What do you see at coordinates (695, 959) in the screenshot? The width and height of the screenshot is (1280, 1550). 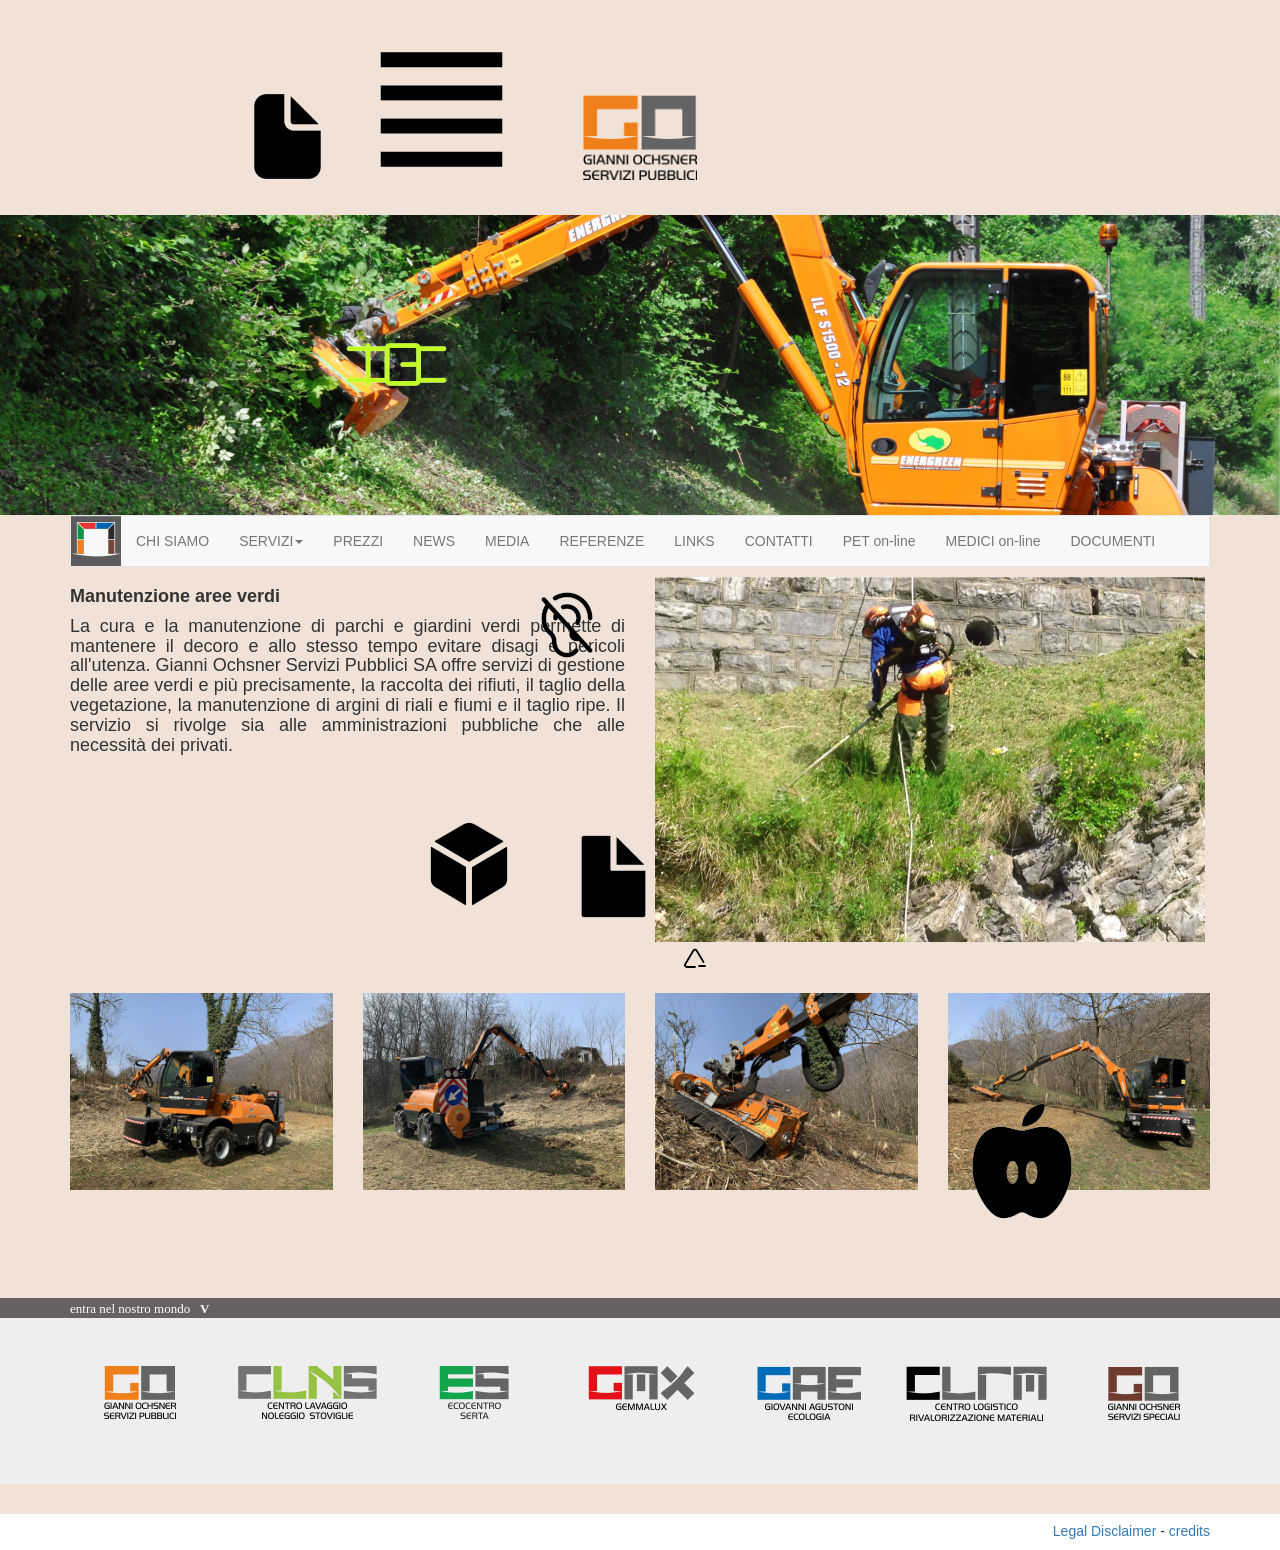 I see `decrease priority or warning level` at bounding box center [695, 959].